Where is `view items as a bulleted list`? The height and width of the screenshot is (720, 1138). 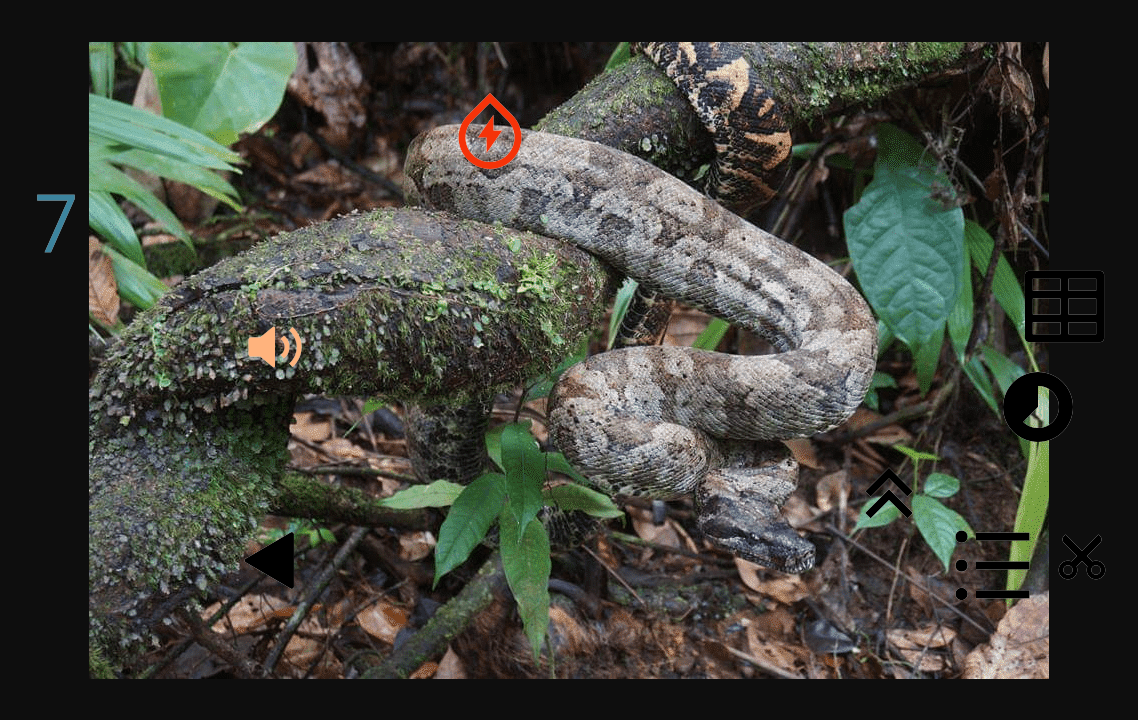 view items as a bulleted list is located at coordinates (992, 565).